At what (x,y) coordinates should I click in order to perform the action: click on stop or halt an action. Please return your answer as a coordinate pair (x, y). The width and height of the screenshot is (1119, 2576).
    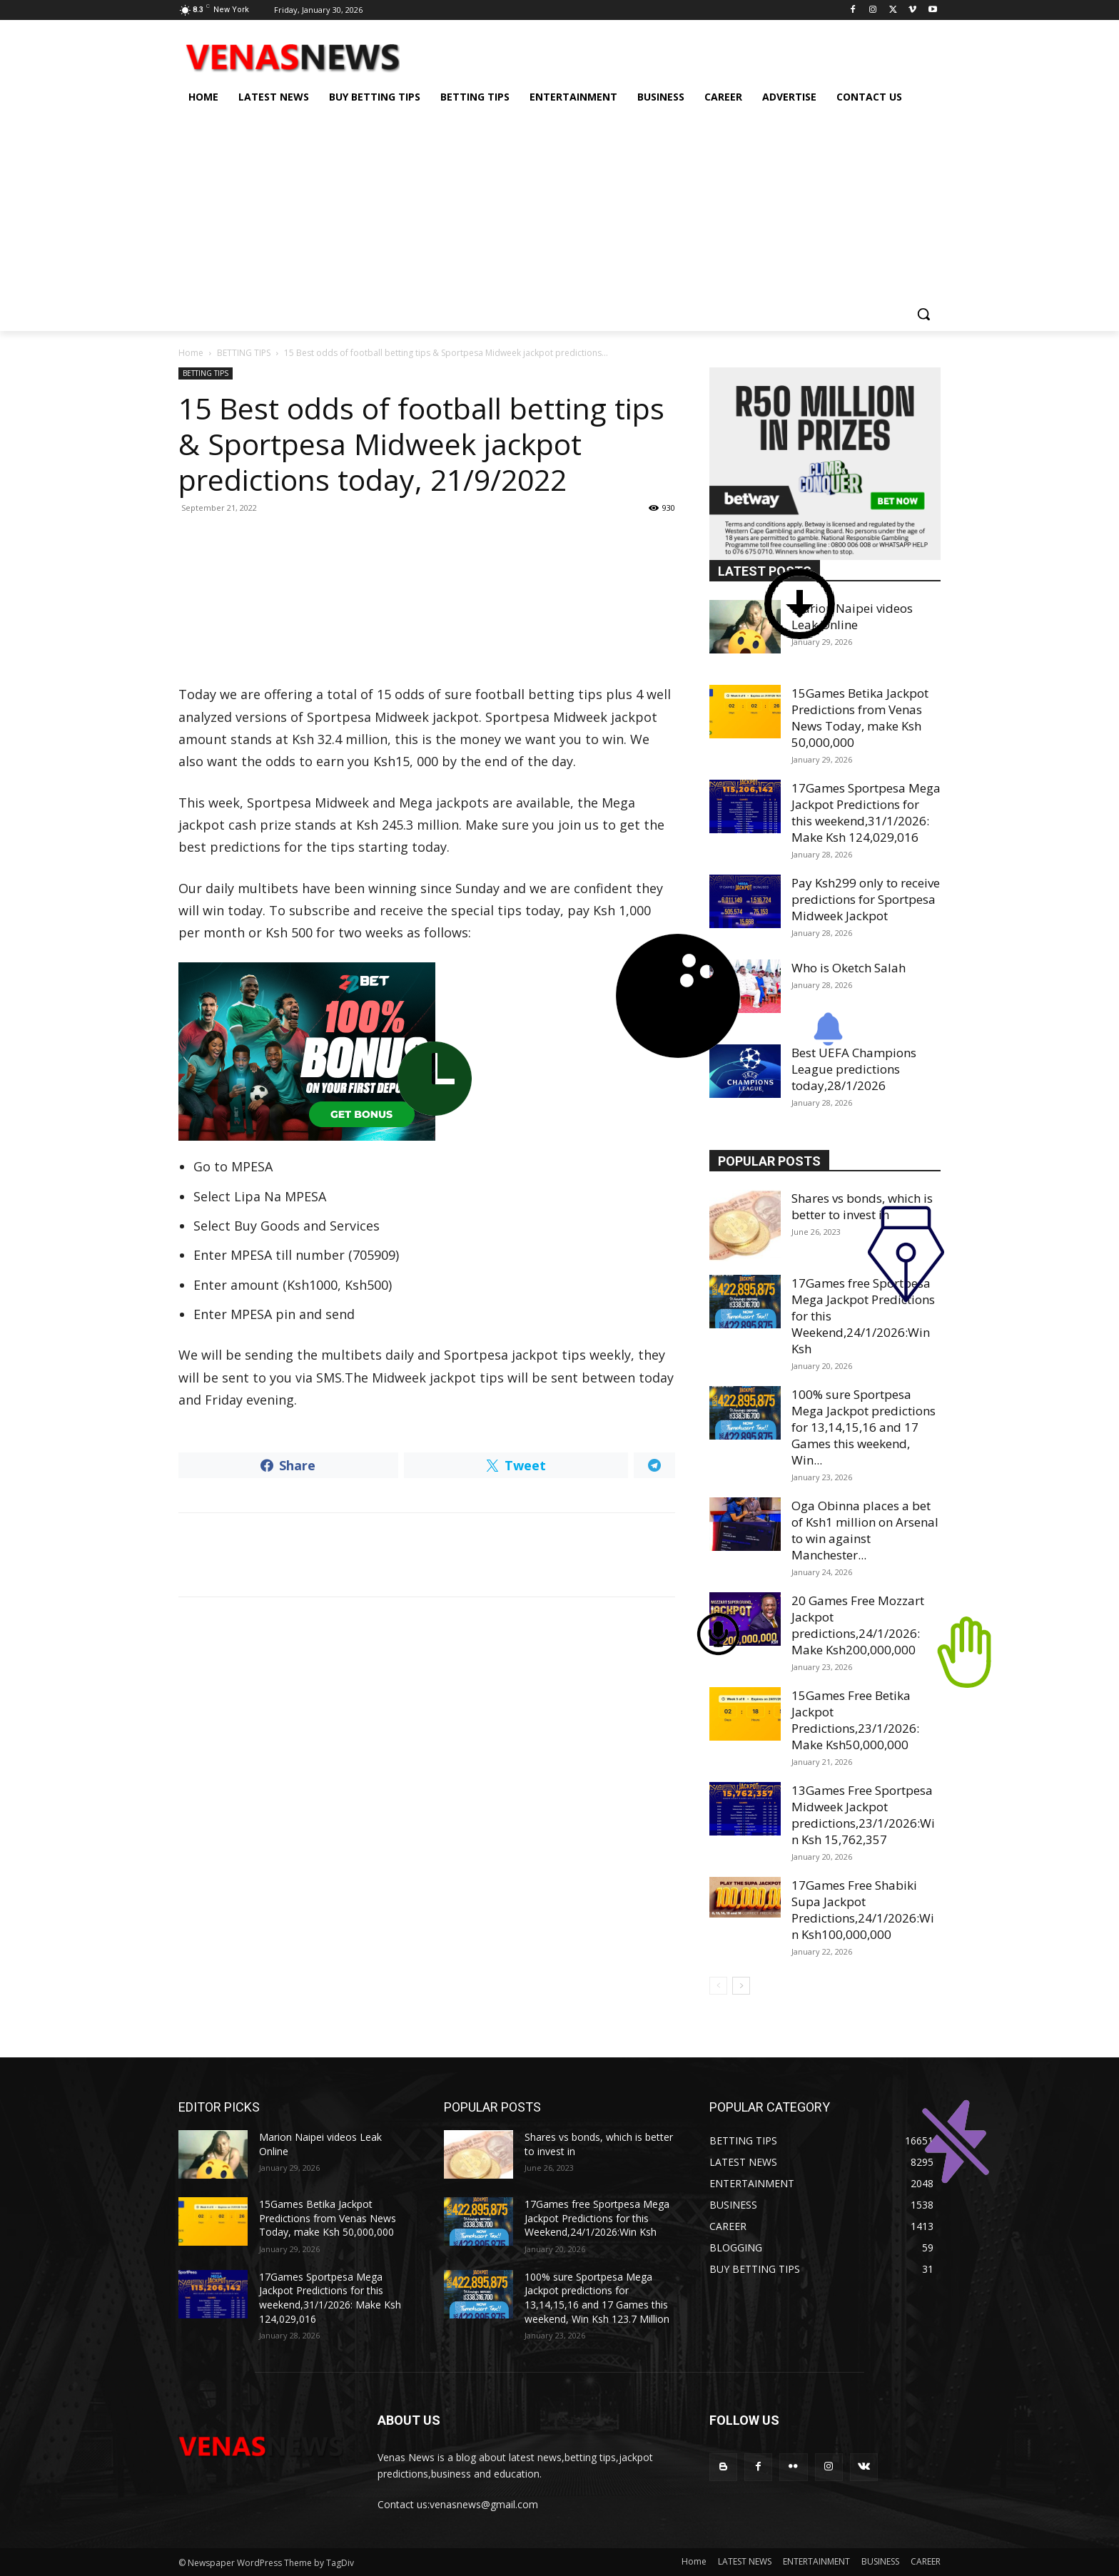
    Looking at the image, I should click on (964, 1652).